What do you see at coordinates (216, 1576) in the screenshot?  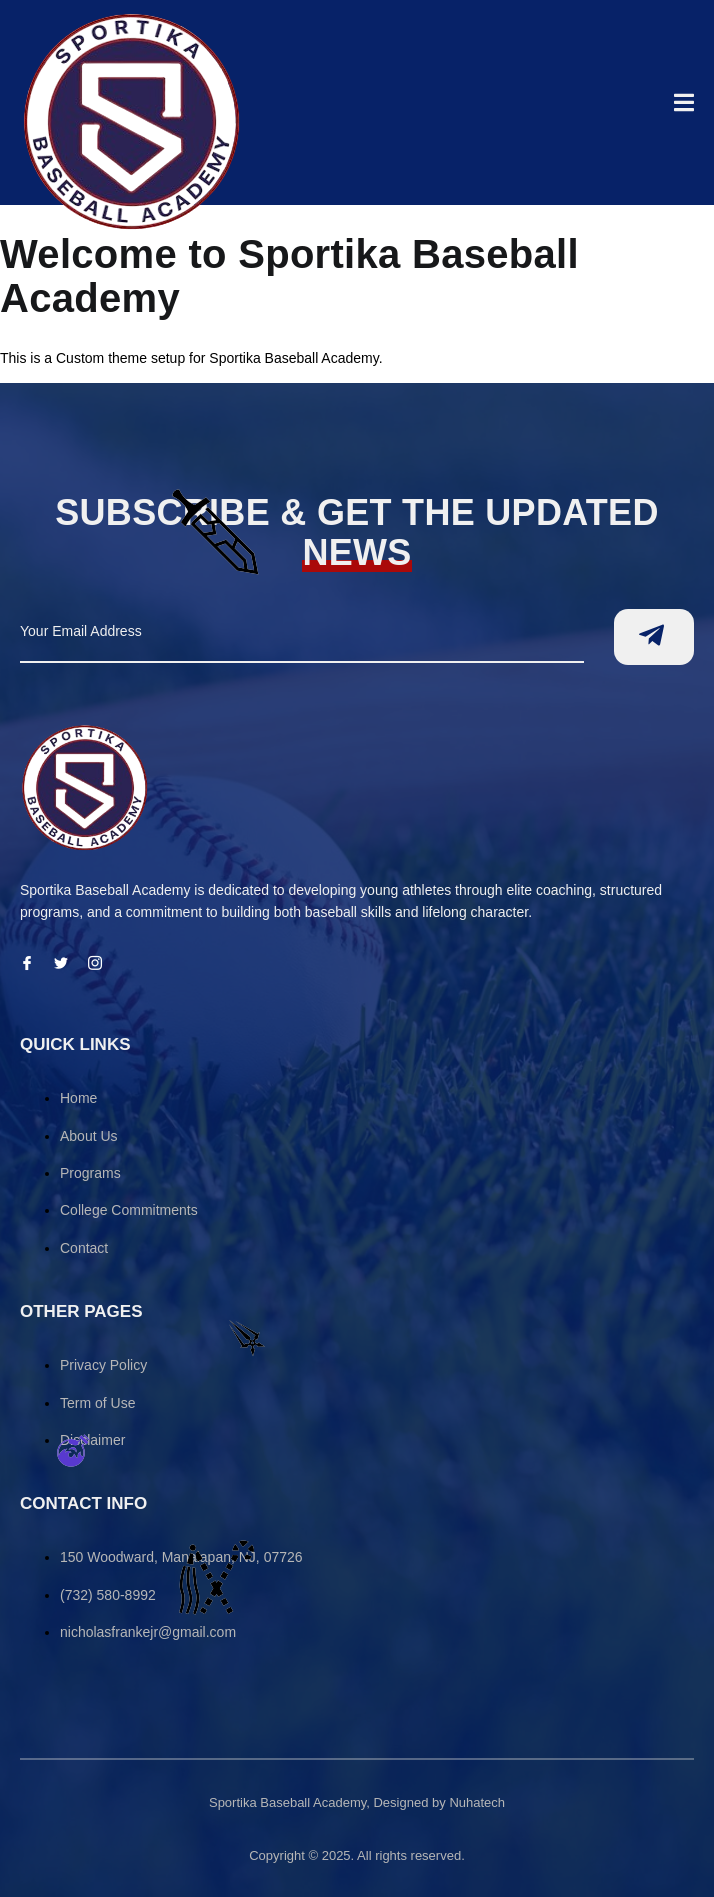 I see `ancient Egyptian royalty or pharaoh symbol` at bounding box center [216, 1576].